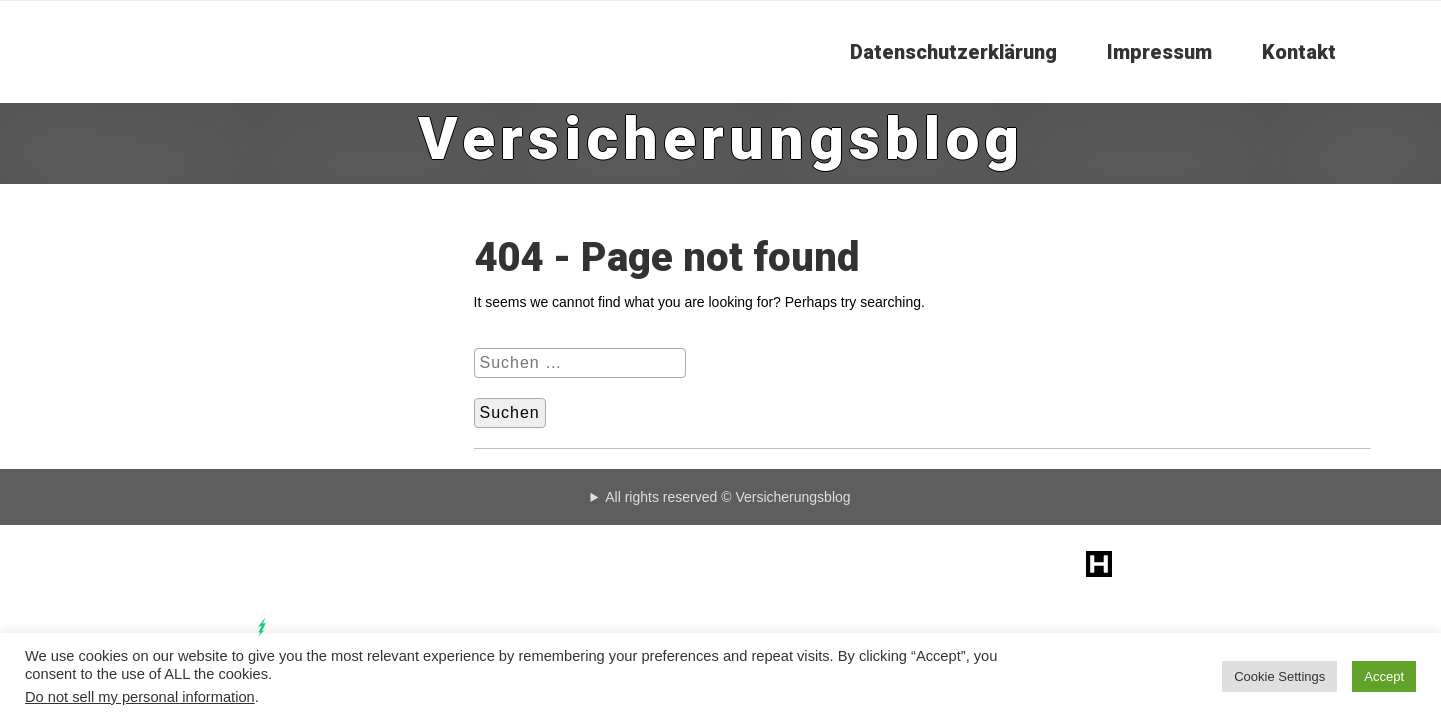 This screenshot has height=720, width=1441. Describe the element at coordinates (1099, 564) in the screenshot. I see `hetzner cloud hosting service logo` at that location.